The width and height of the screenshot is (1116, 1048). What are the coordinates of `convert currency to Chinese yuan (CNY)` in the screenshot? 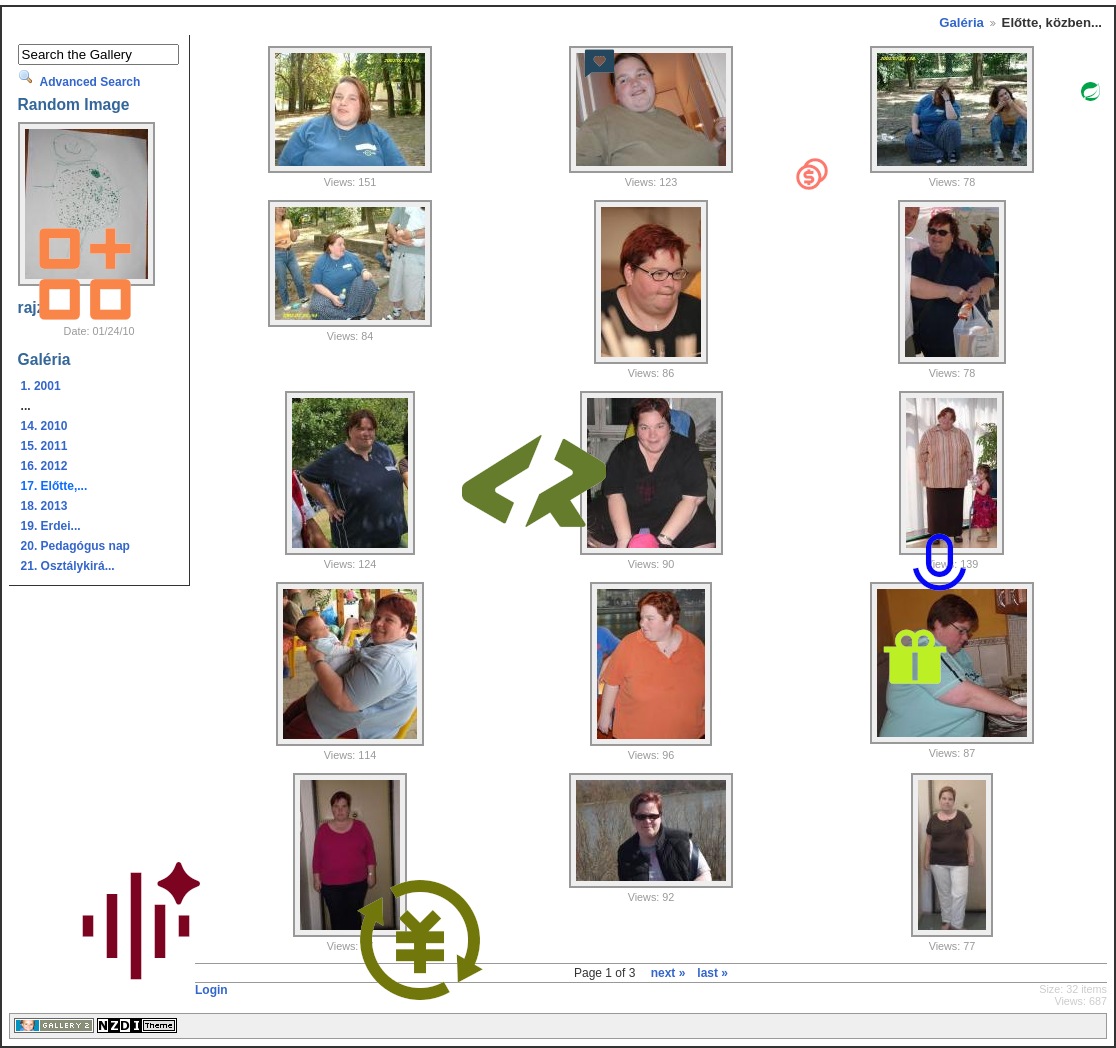 It's located at (420, 940).